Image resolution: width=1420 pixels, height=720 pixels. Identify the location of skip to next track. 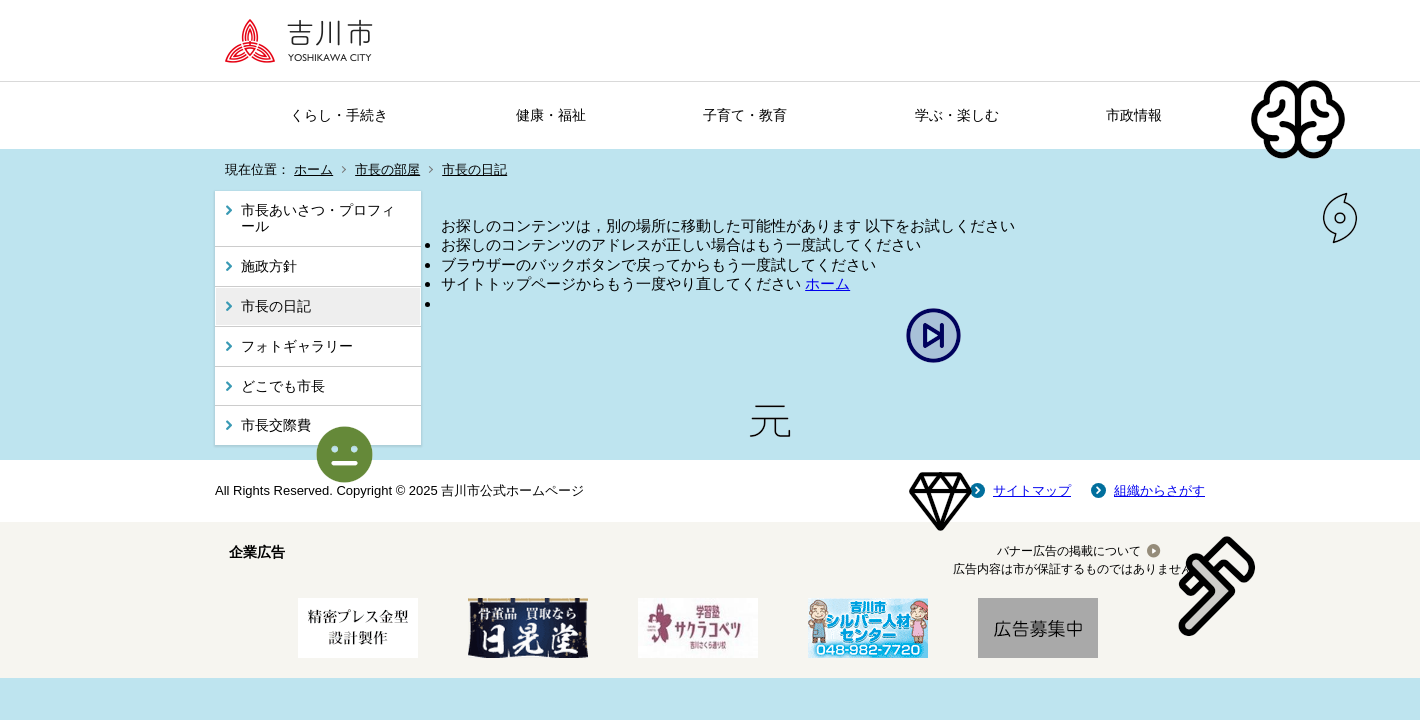
(933, 335).